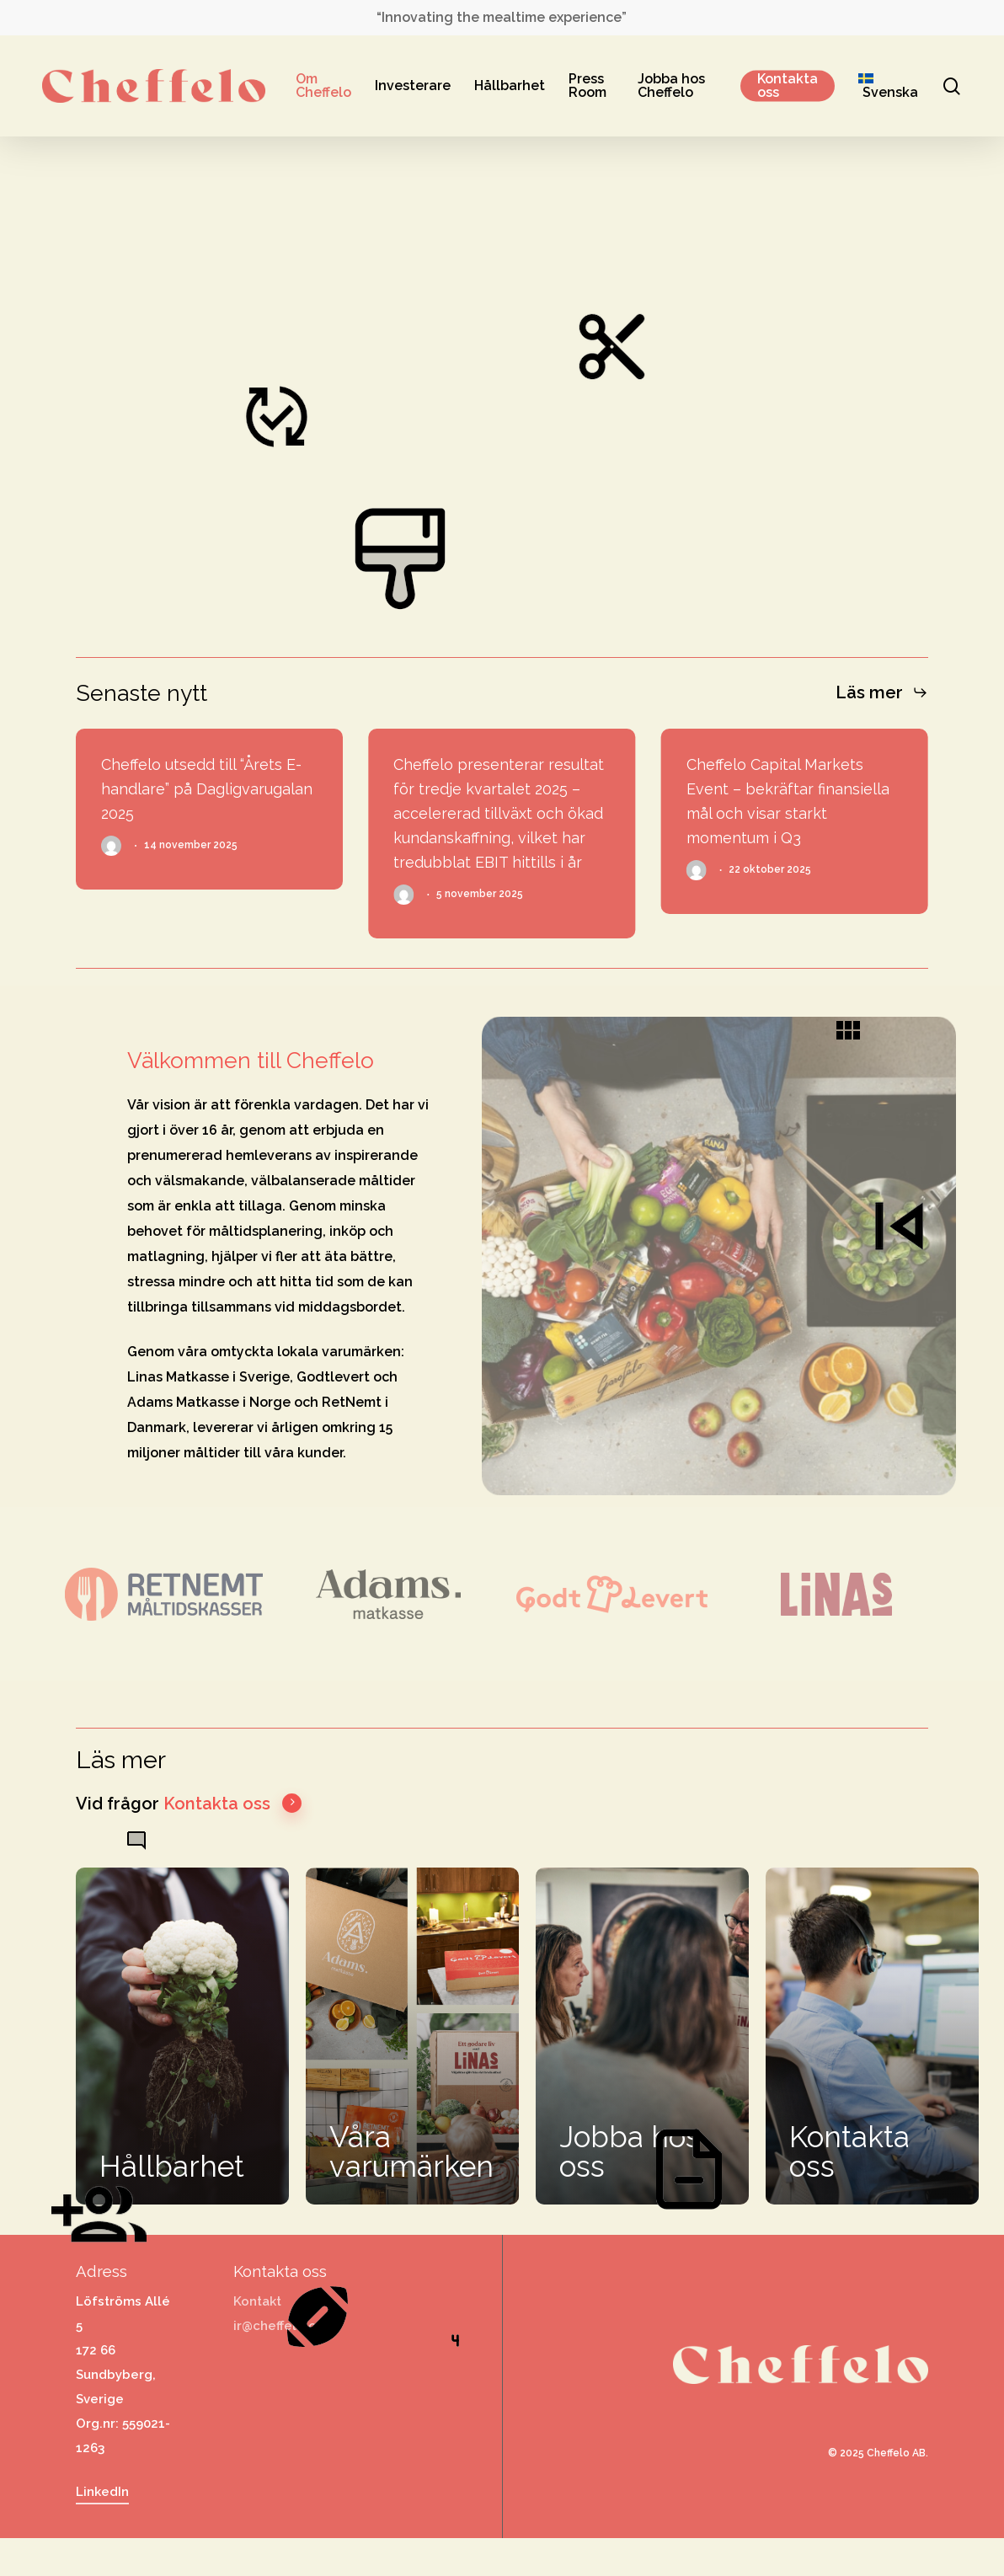 The height and width of the screenshot is (2576, 1004). I want to click on access sports or football content, so click(318, 2317).